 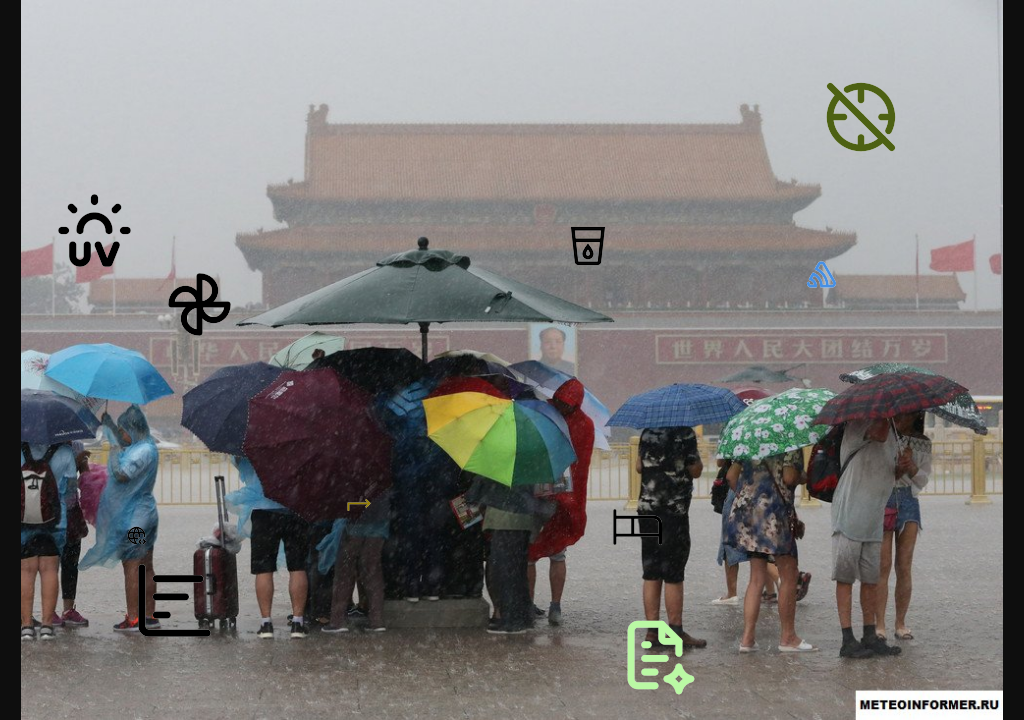 I want to click on disable viewfinder or camera focus, so click(x=861, y=117).